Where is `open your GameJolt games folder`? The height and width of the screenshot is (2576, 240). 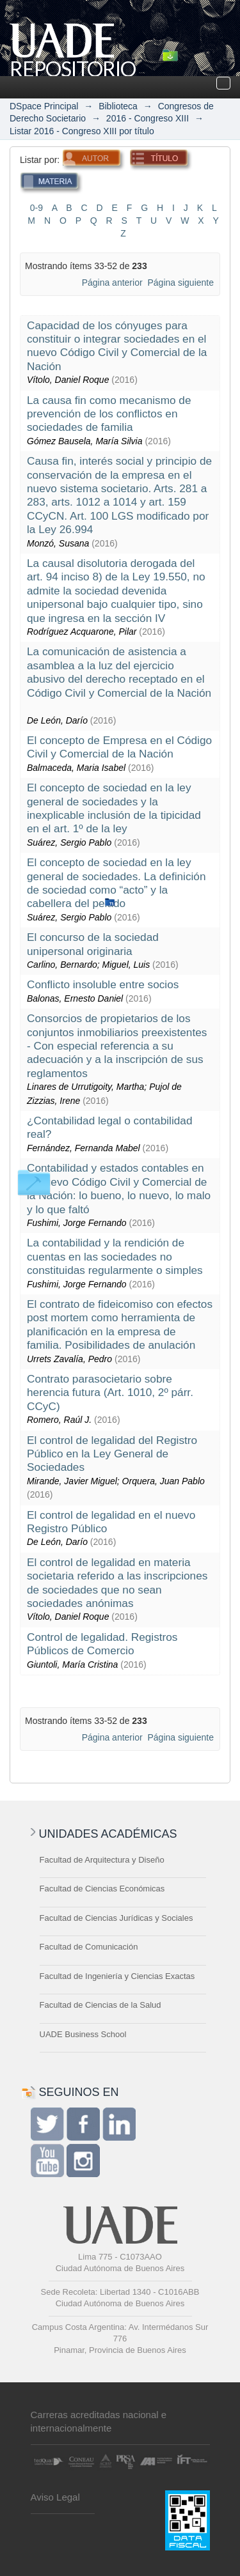 open your GameJolt games folder is located at coordinates (170, 56).